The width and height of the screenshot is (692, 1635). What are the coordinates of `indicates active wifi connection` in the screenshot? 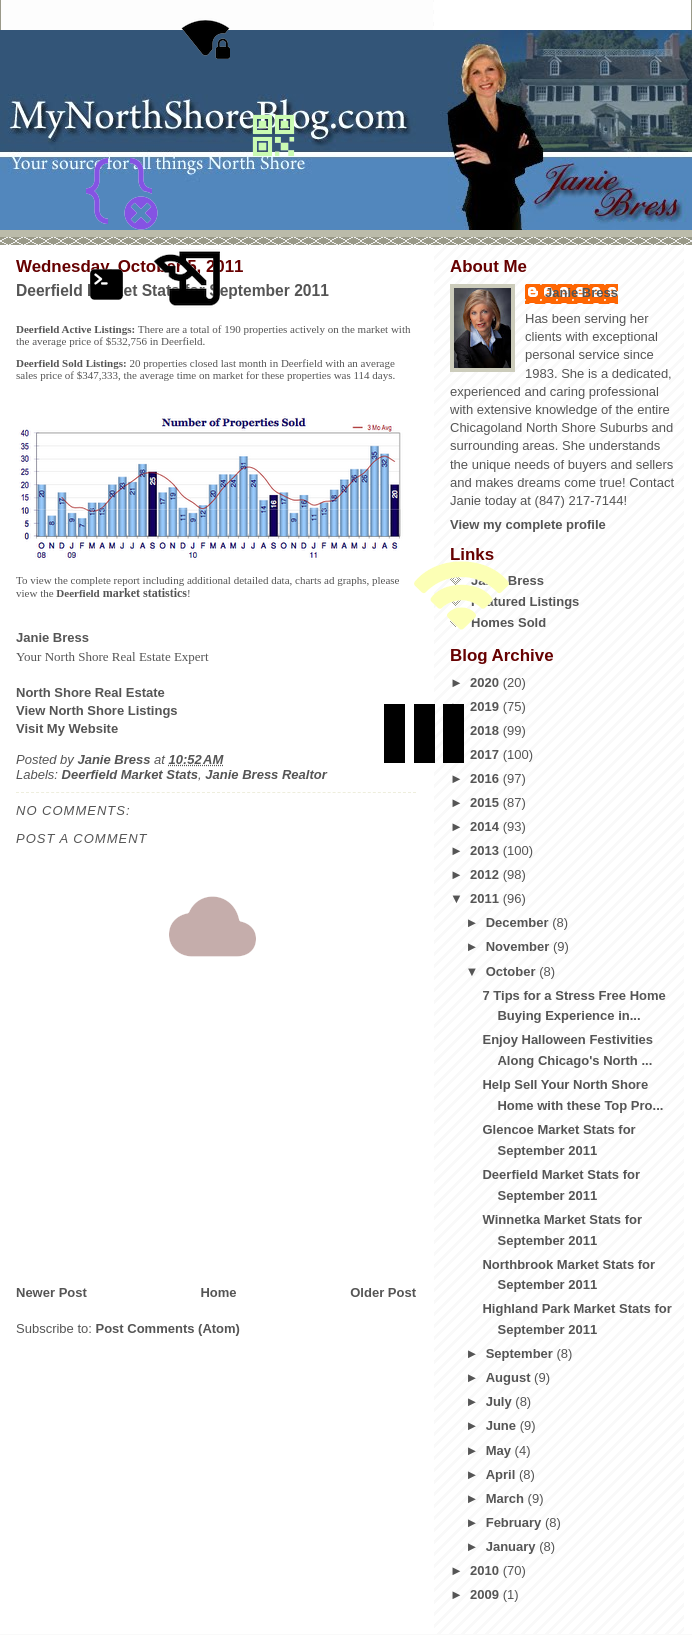 It's located at (461, 595).